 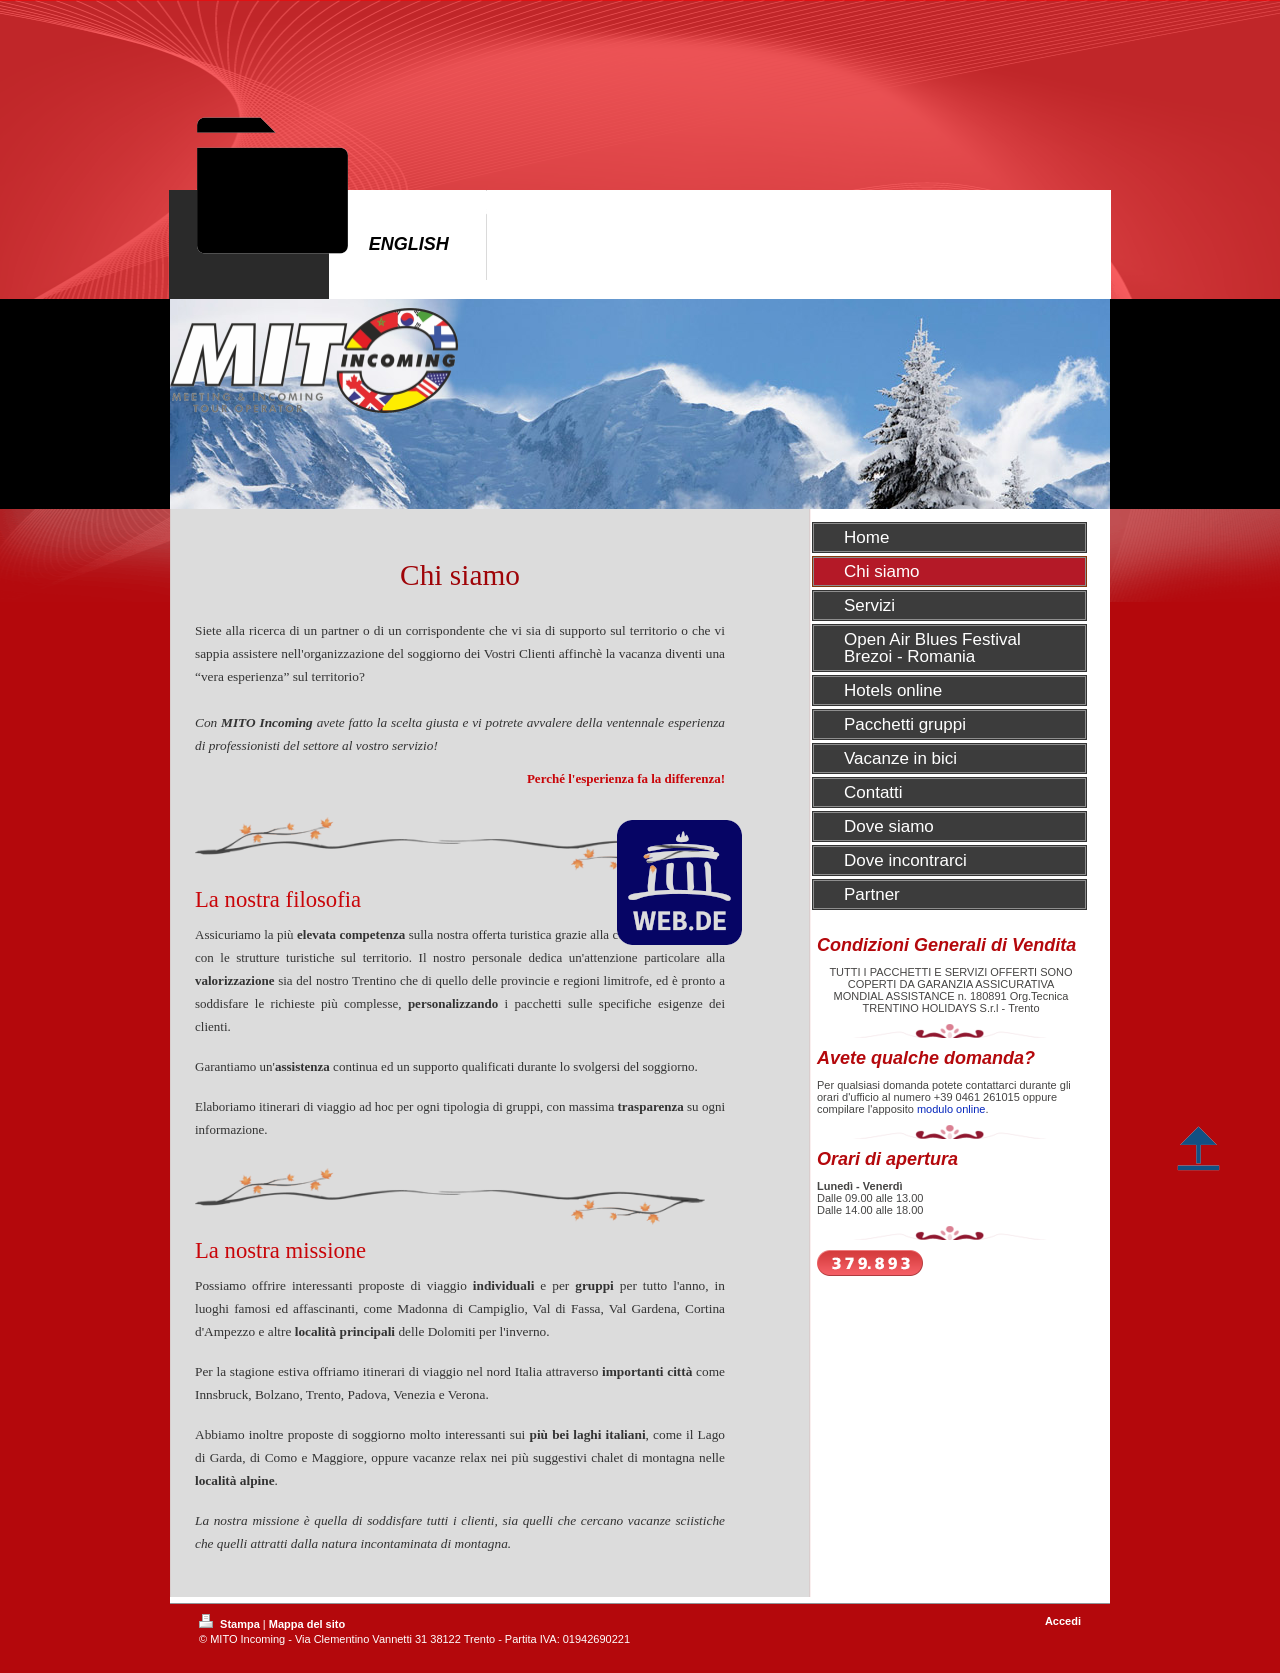 What do you see at coordinates (272, 185) in the screenshot?
I see `open folder to view files` at bounding box center [272, 185].